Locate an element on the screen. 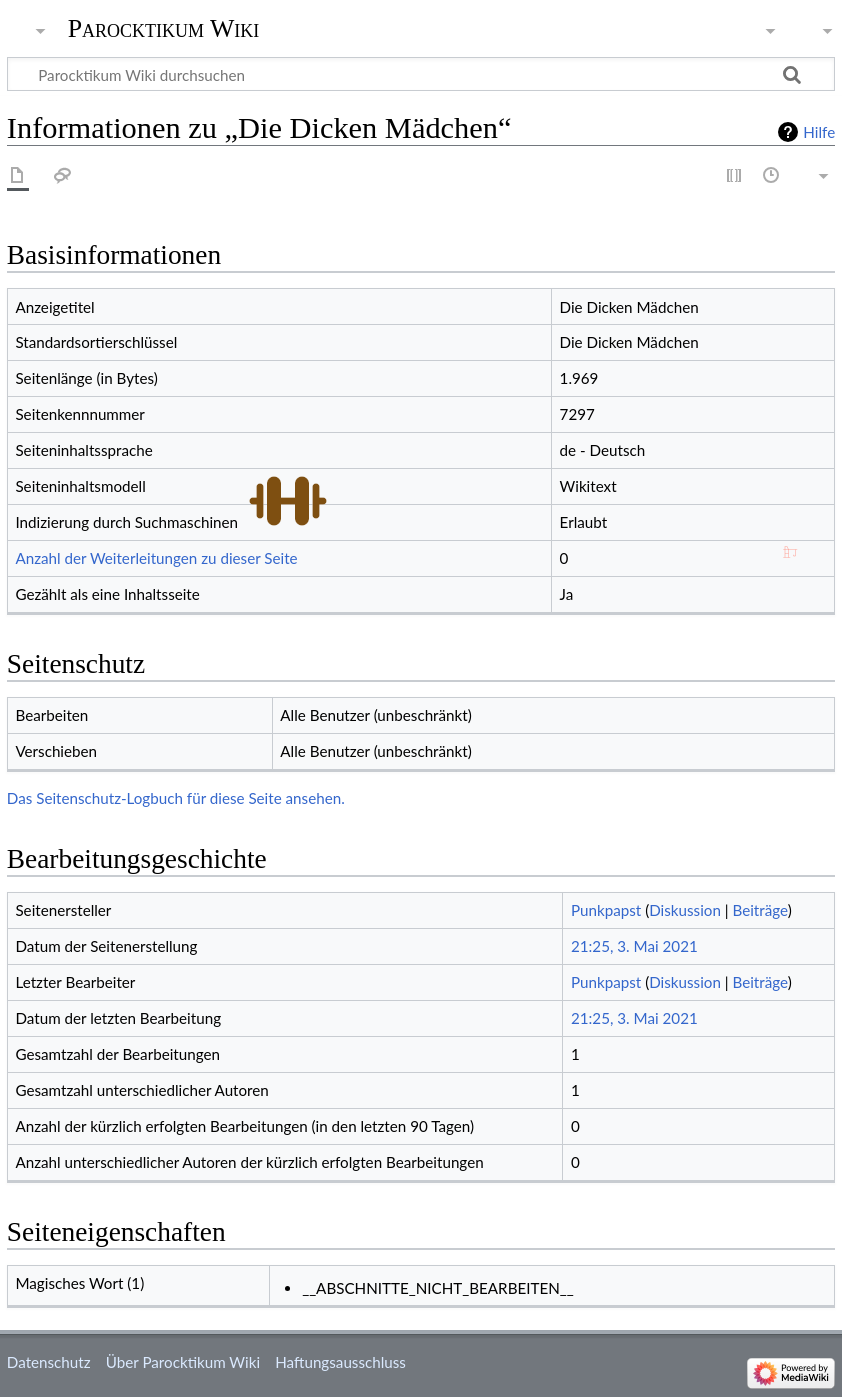 This screenshot has height=1397, width=842. indicates construction or building in progress is located at coordinates (790, 552).